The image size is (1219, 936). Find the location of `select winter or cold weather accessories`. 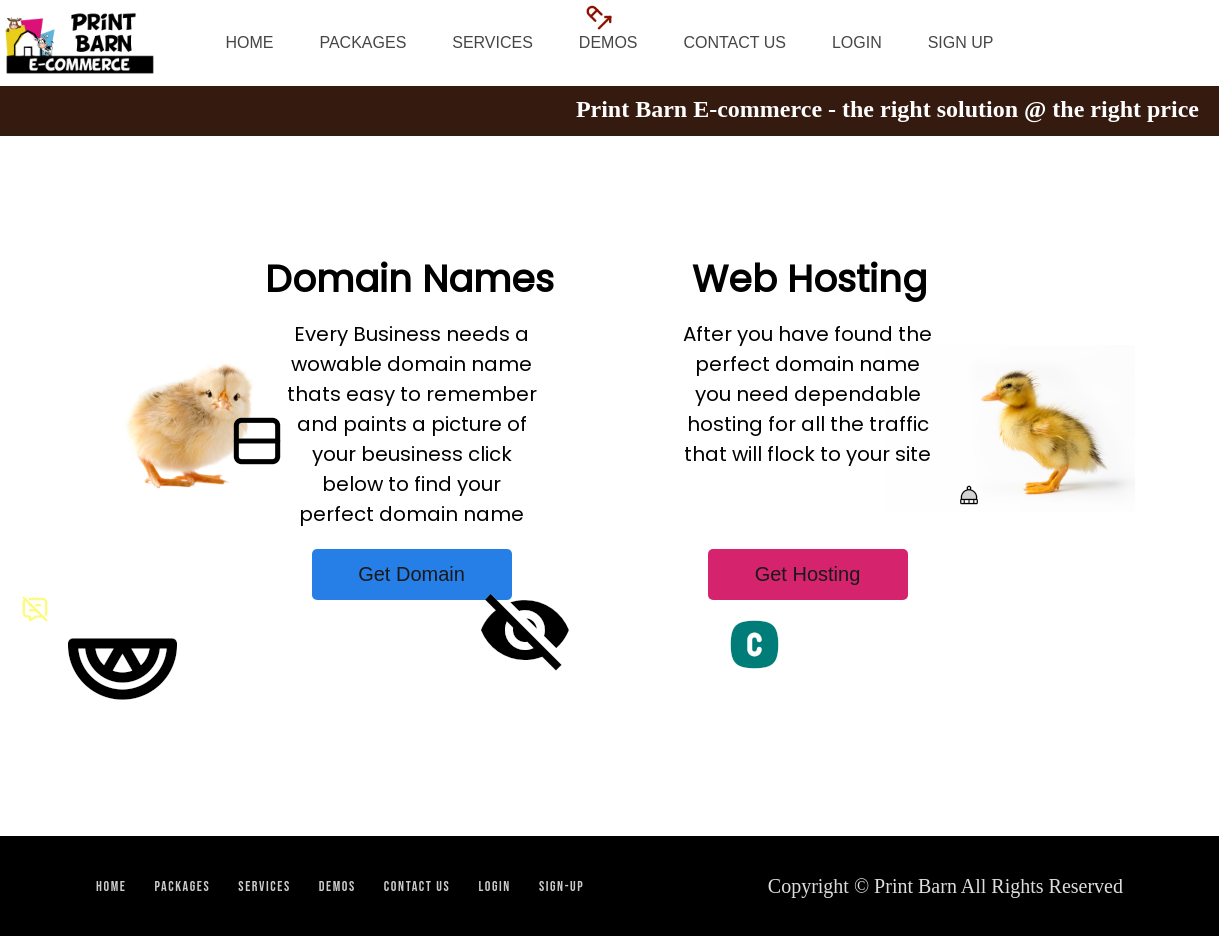

select winter or cold weather accessories is located at coordinates (969, 496).